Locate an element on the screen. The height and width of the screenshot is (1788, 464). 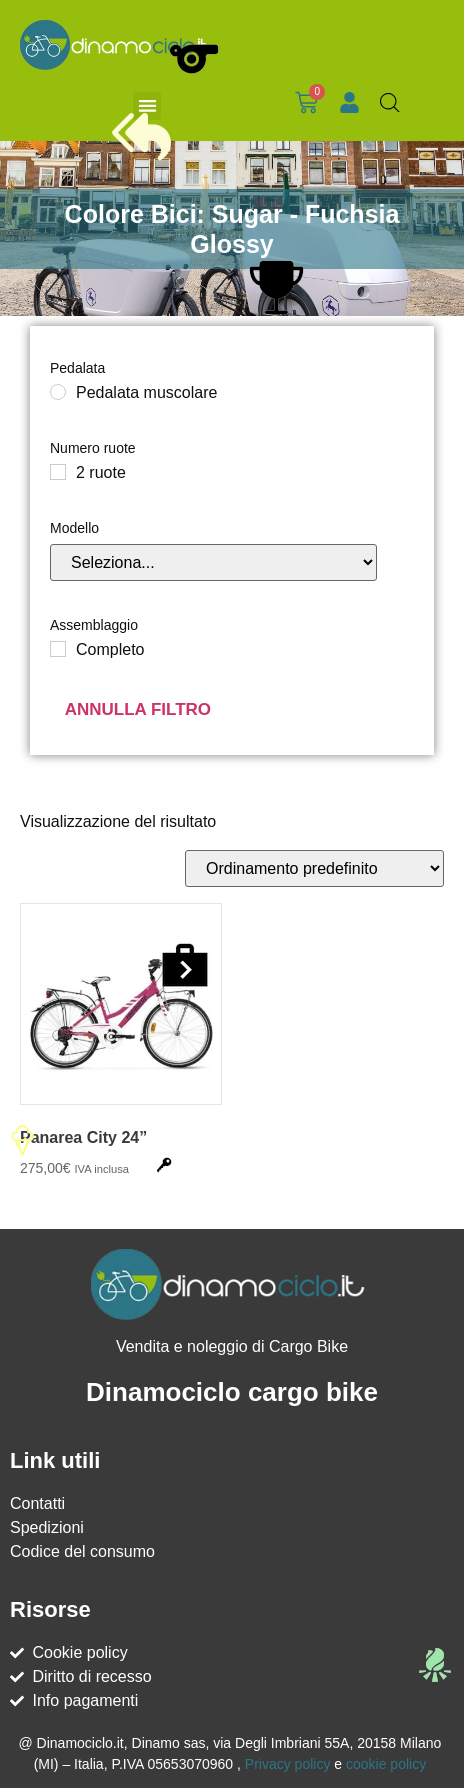
snooze or defer task to next week is located at coordinates (185, 964).